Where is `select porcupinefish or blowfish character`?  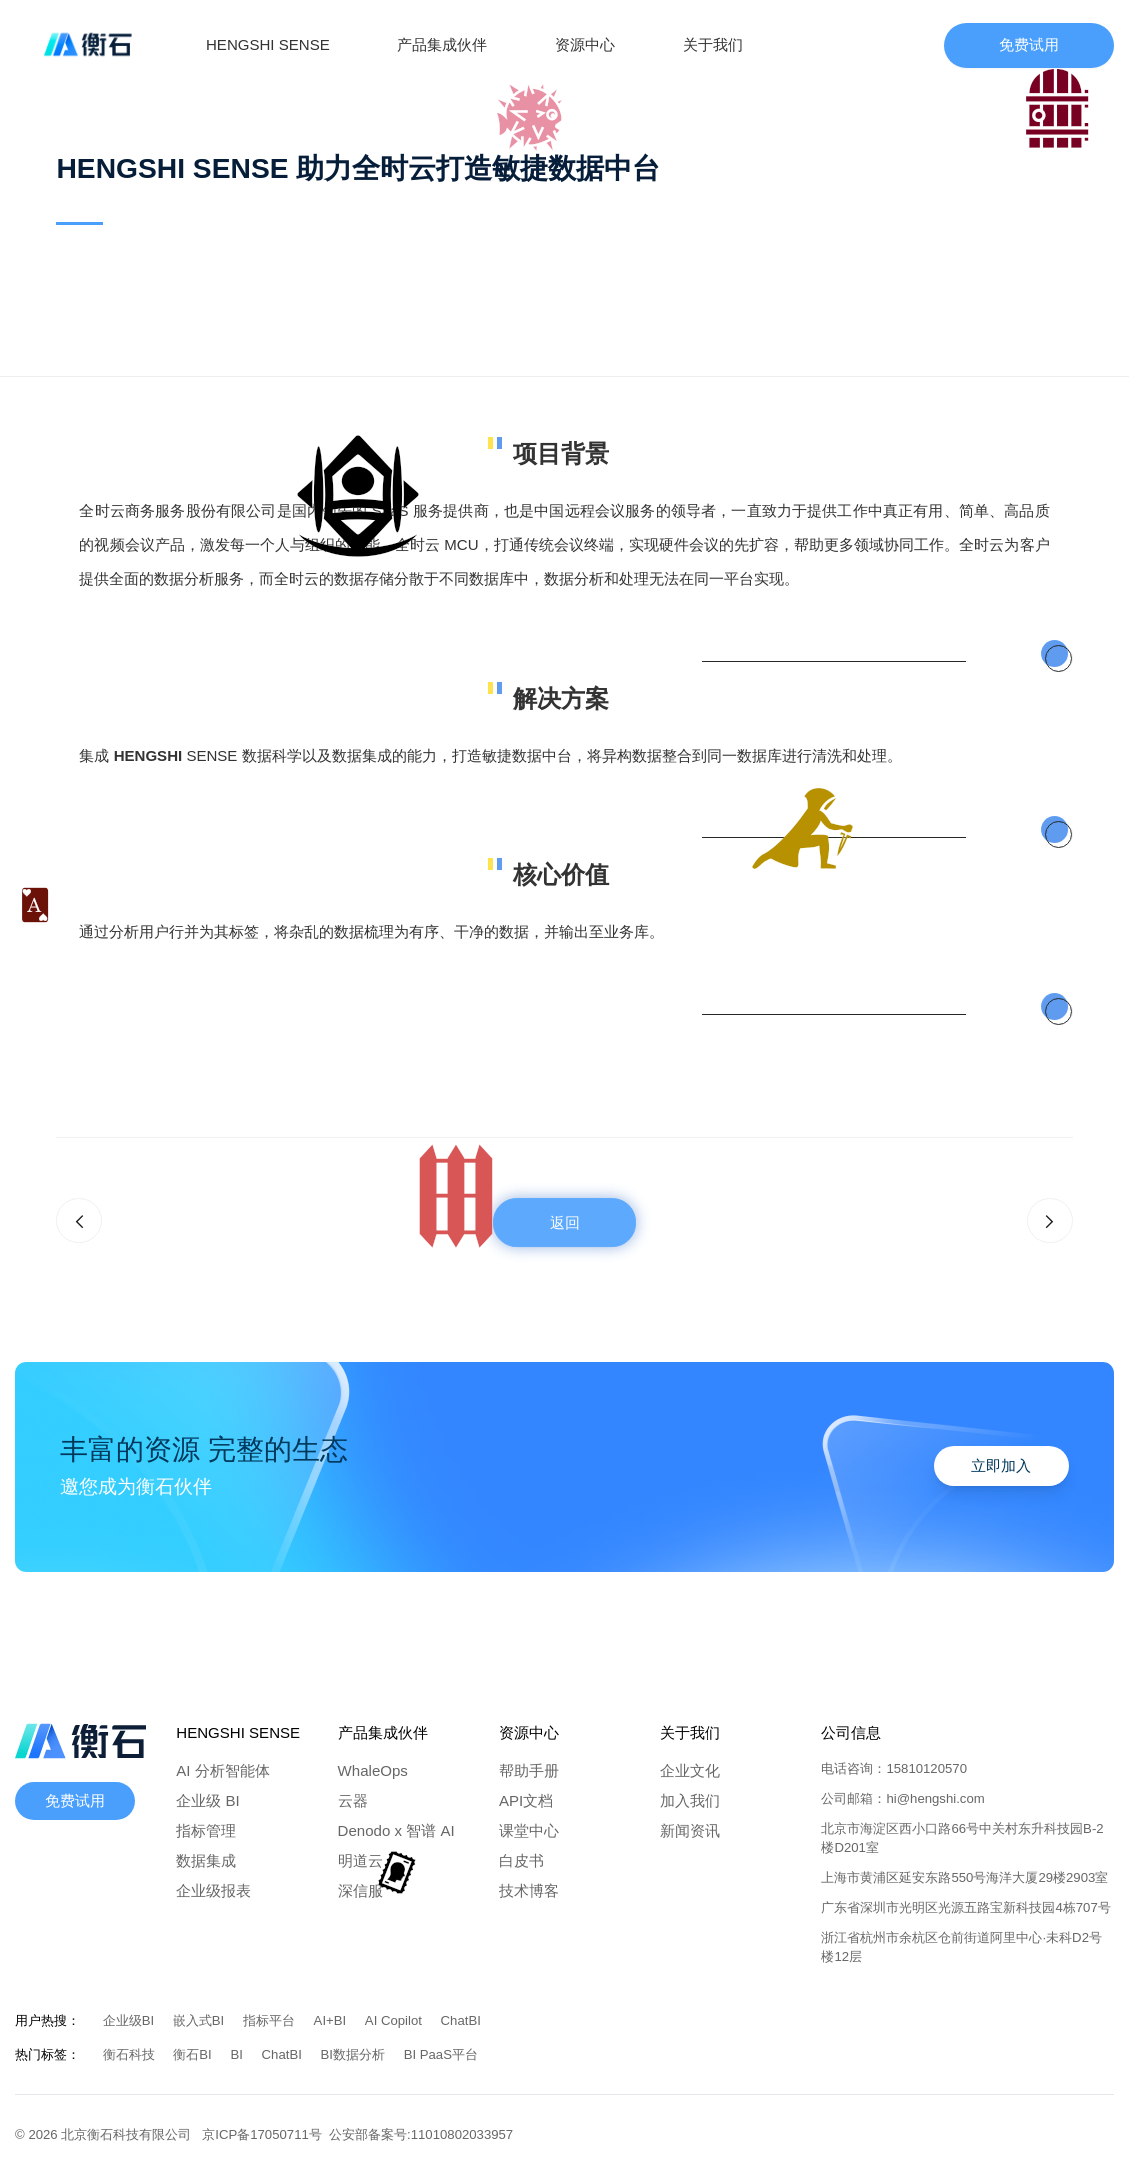 select porcupinefish or blowfish character is located at coordinates (529, 117).